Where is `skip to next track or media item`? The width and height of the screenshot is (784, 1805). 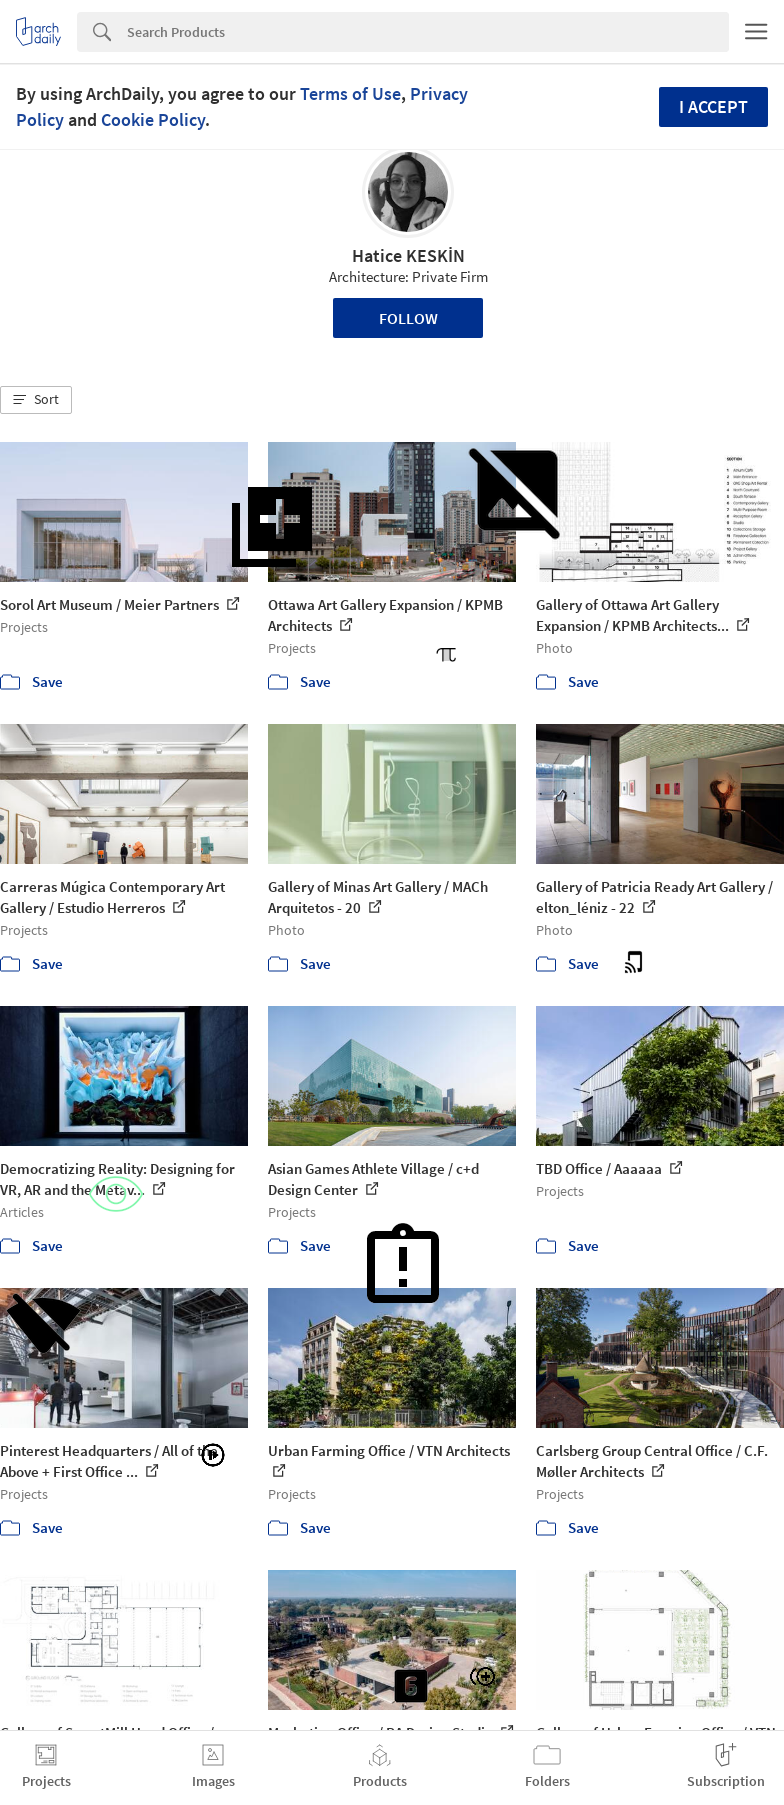 skip to next track or media item is located at coordinates (213, 1455).